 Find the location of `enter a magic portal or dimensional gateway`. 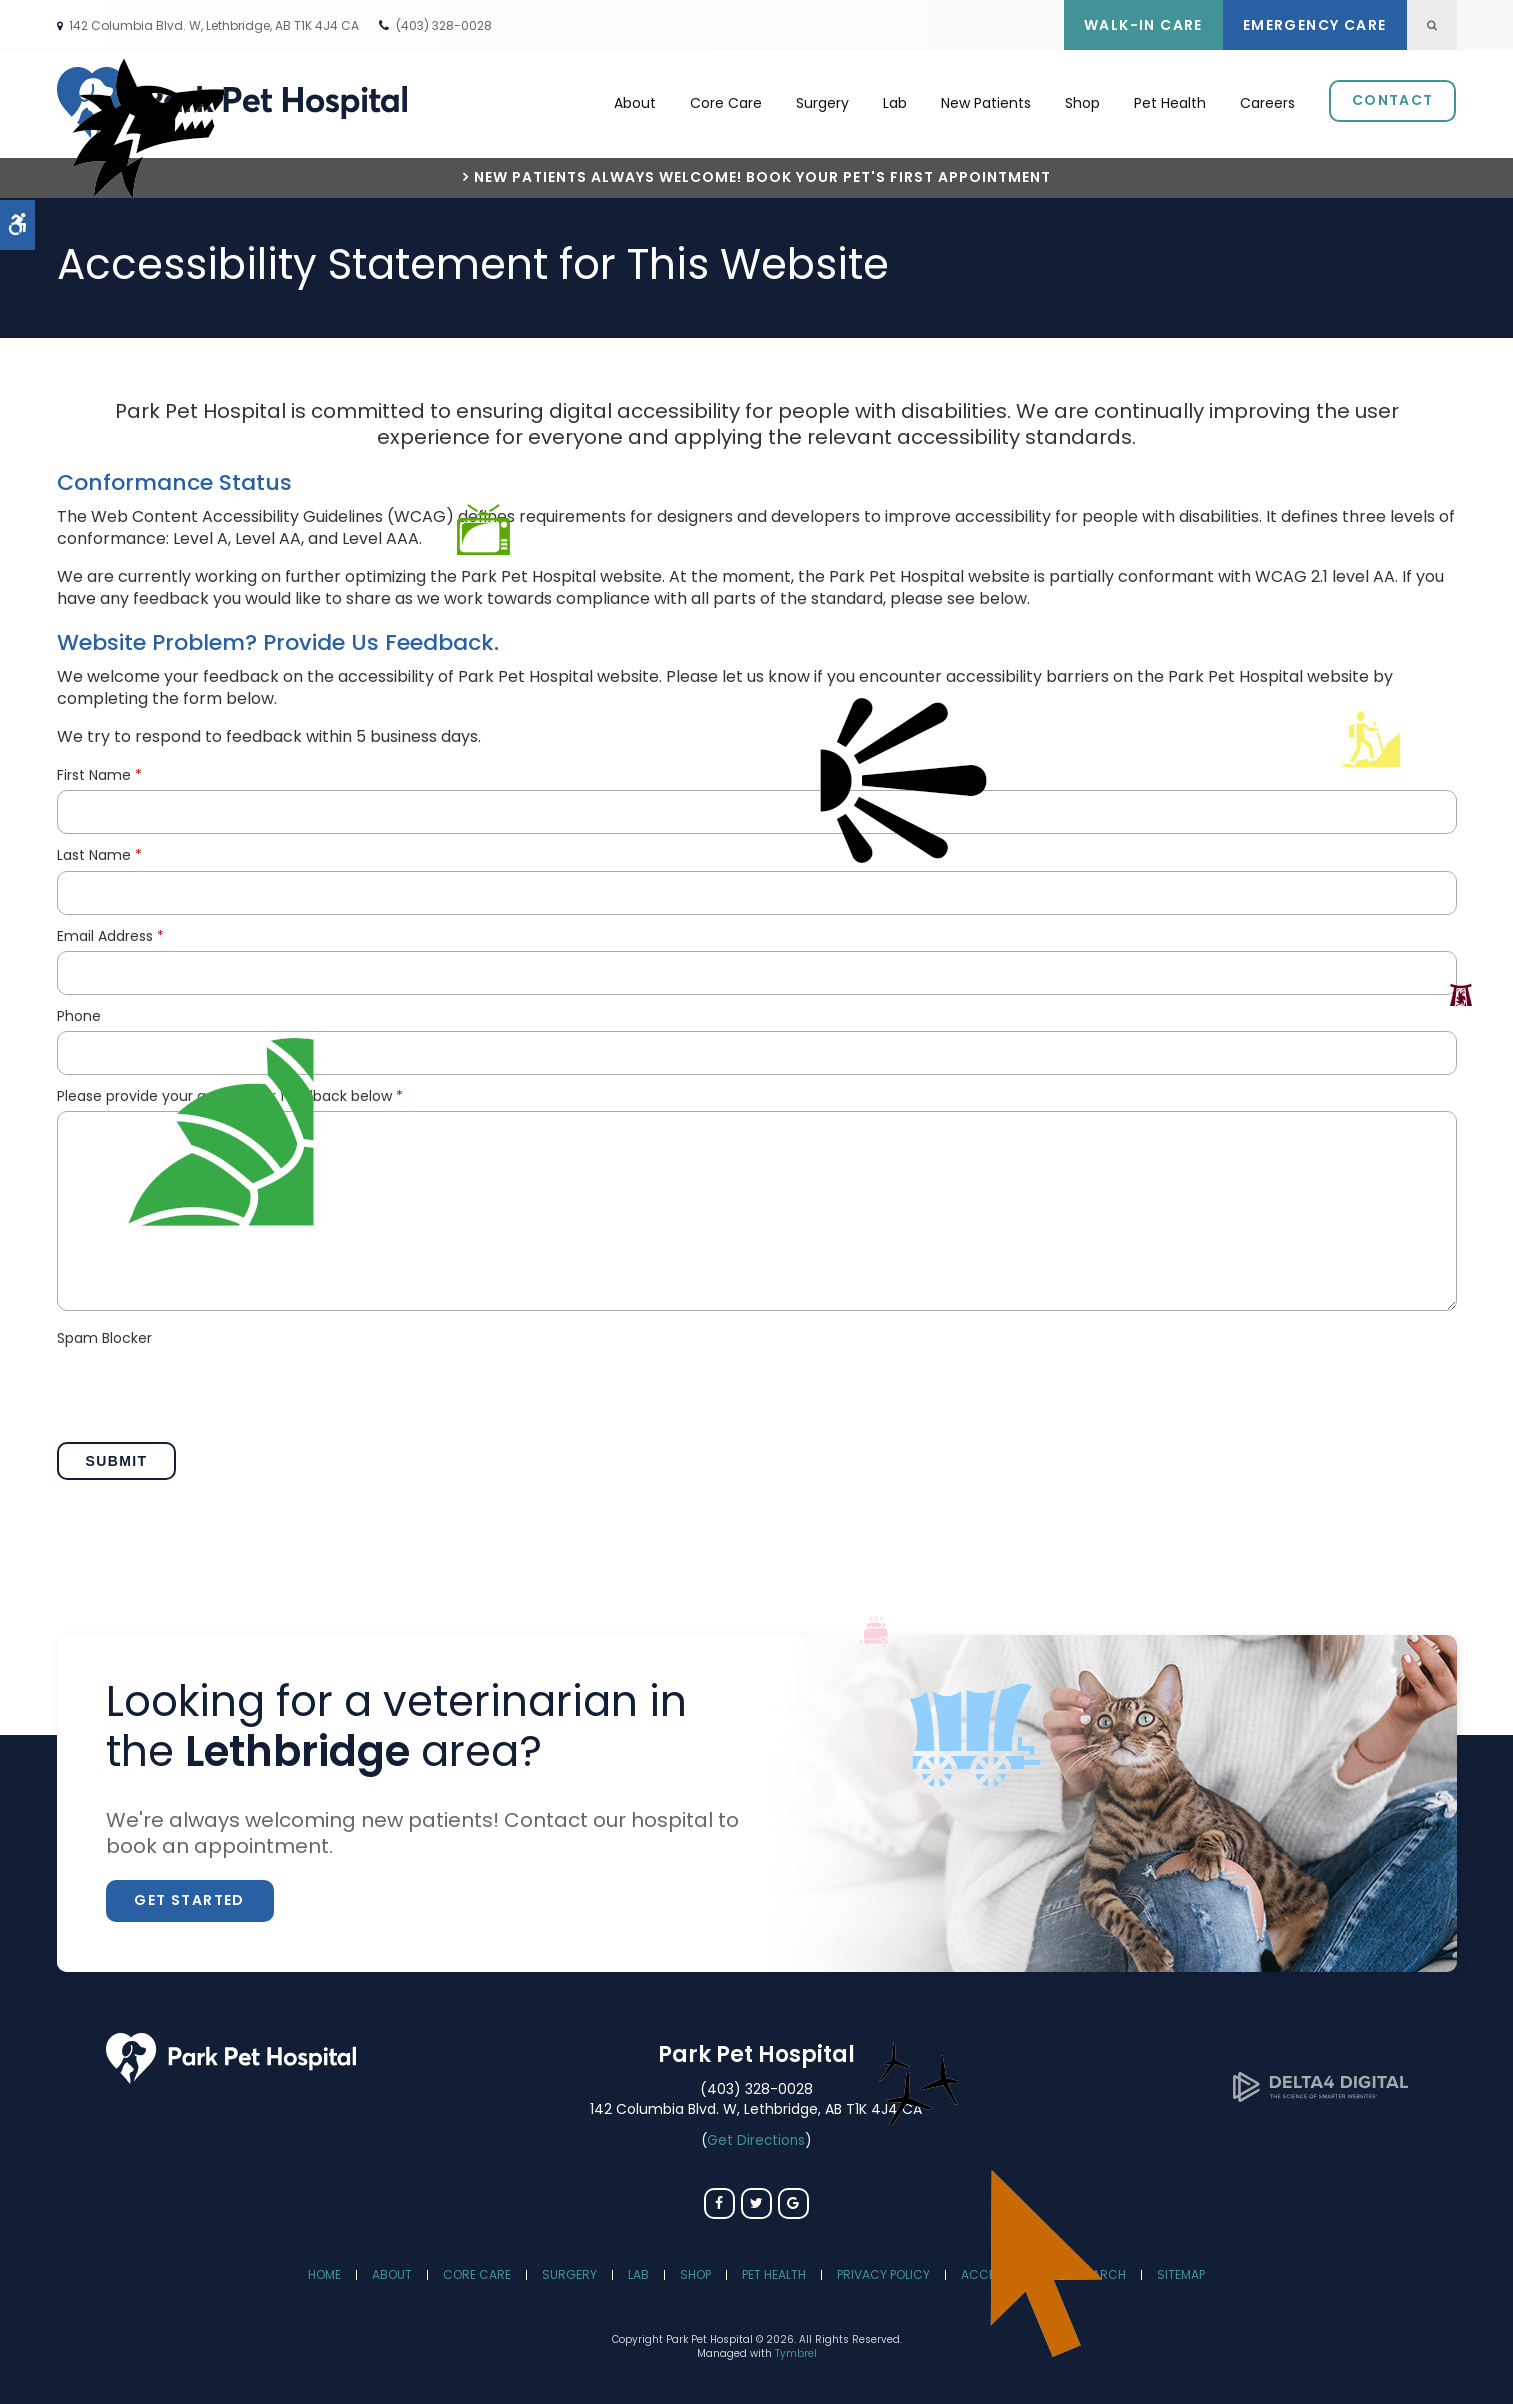

enter a magic portal or dimensional gateway is located at coordinates (1461, 995).